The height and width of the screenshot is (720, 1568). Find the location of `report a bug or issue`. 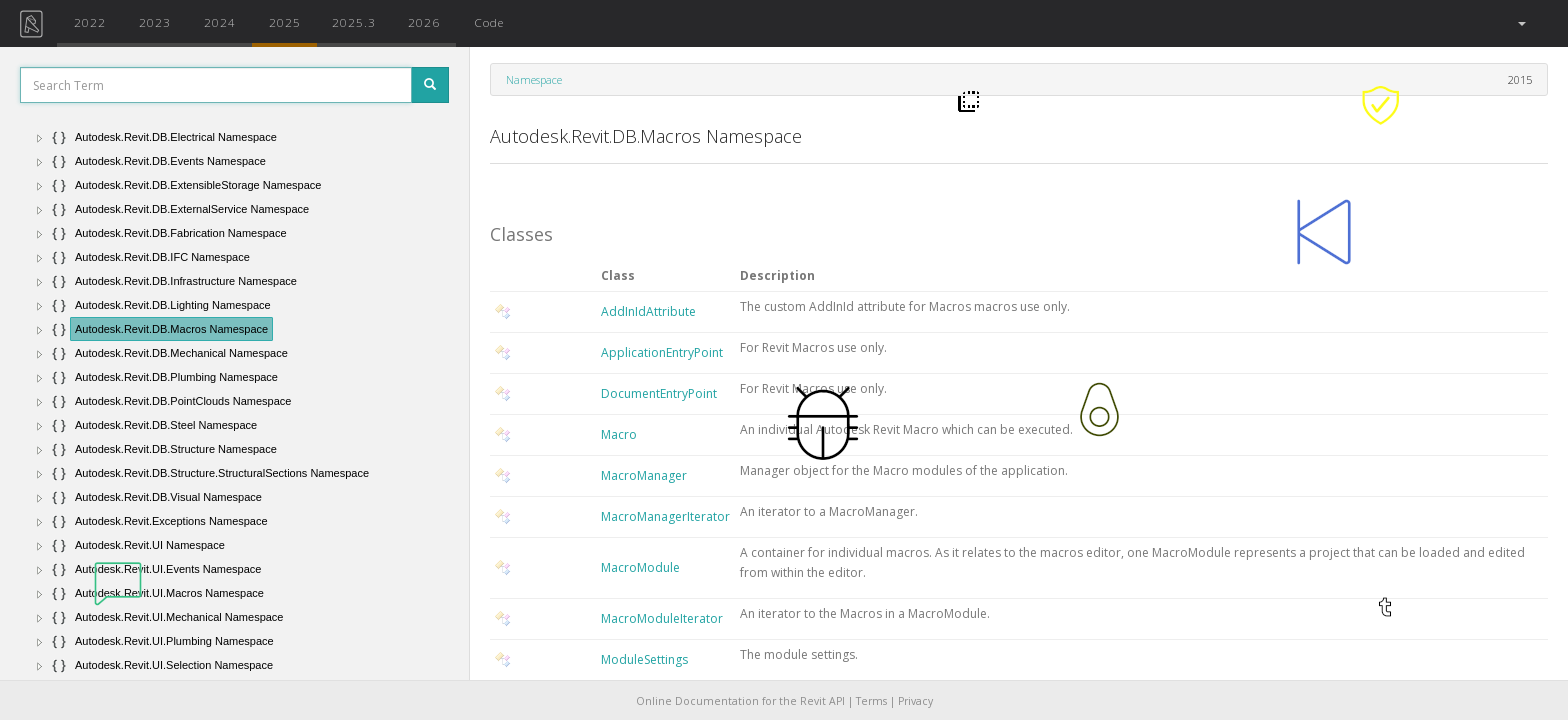

report a bug or issue is located at coordinates (823, 422).